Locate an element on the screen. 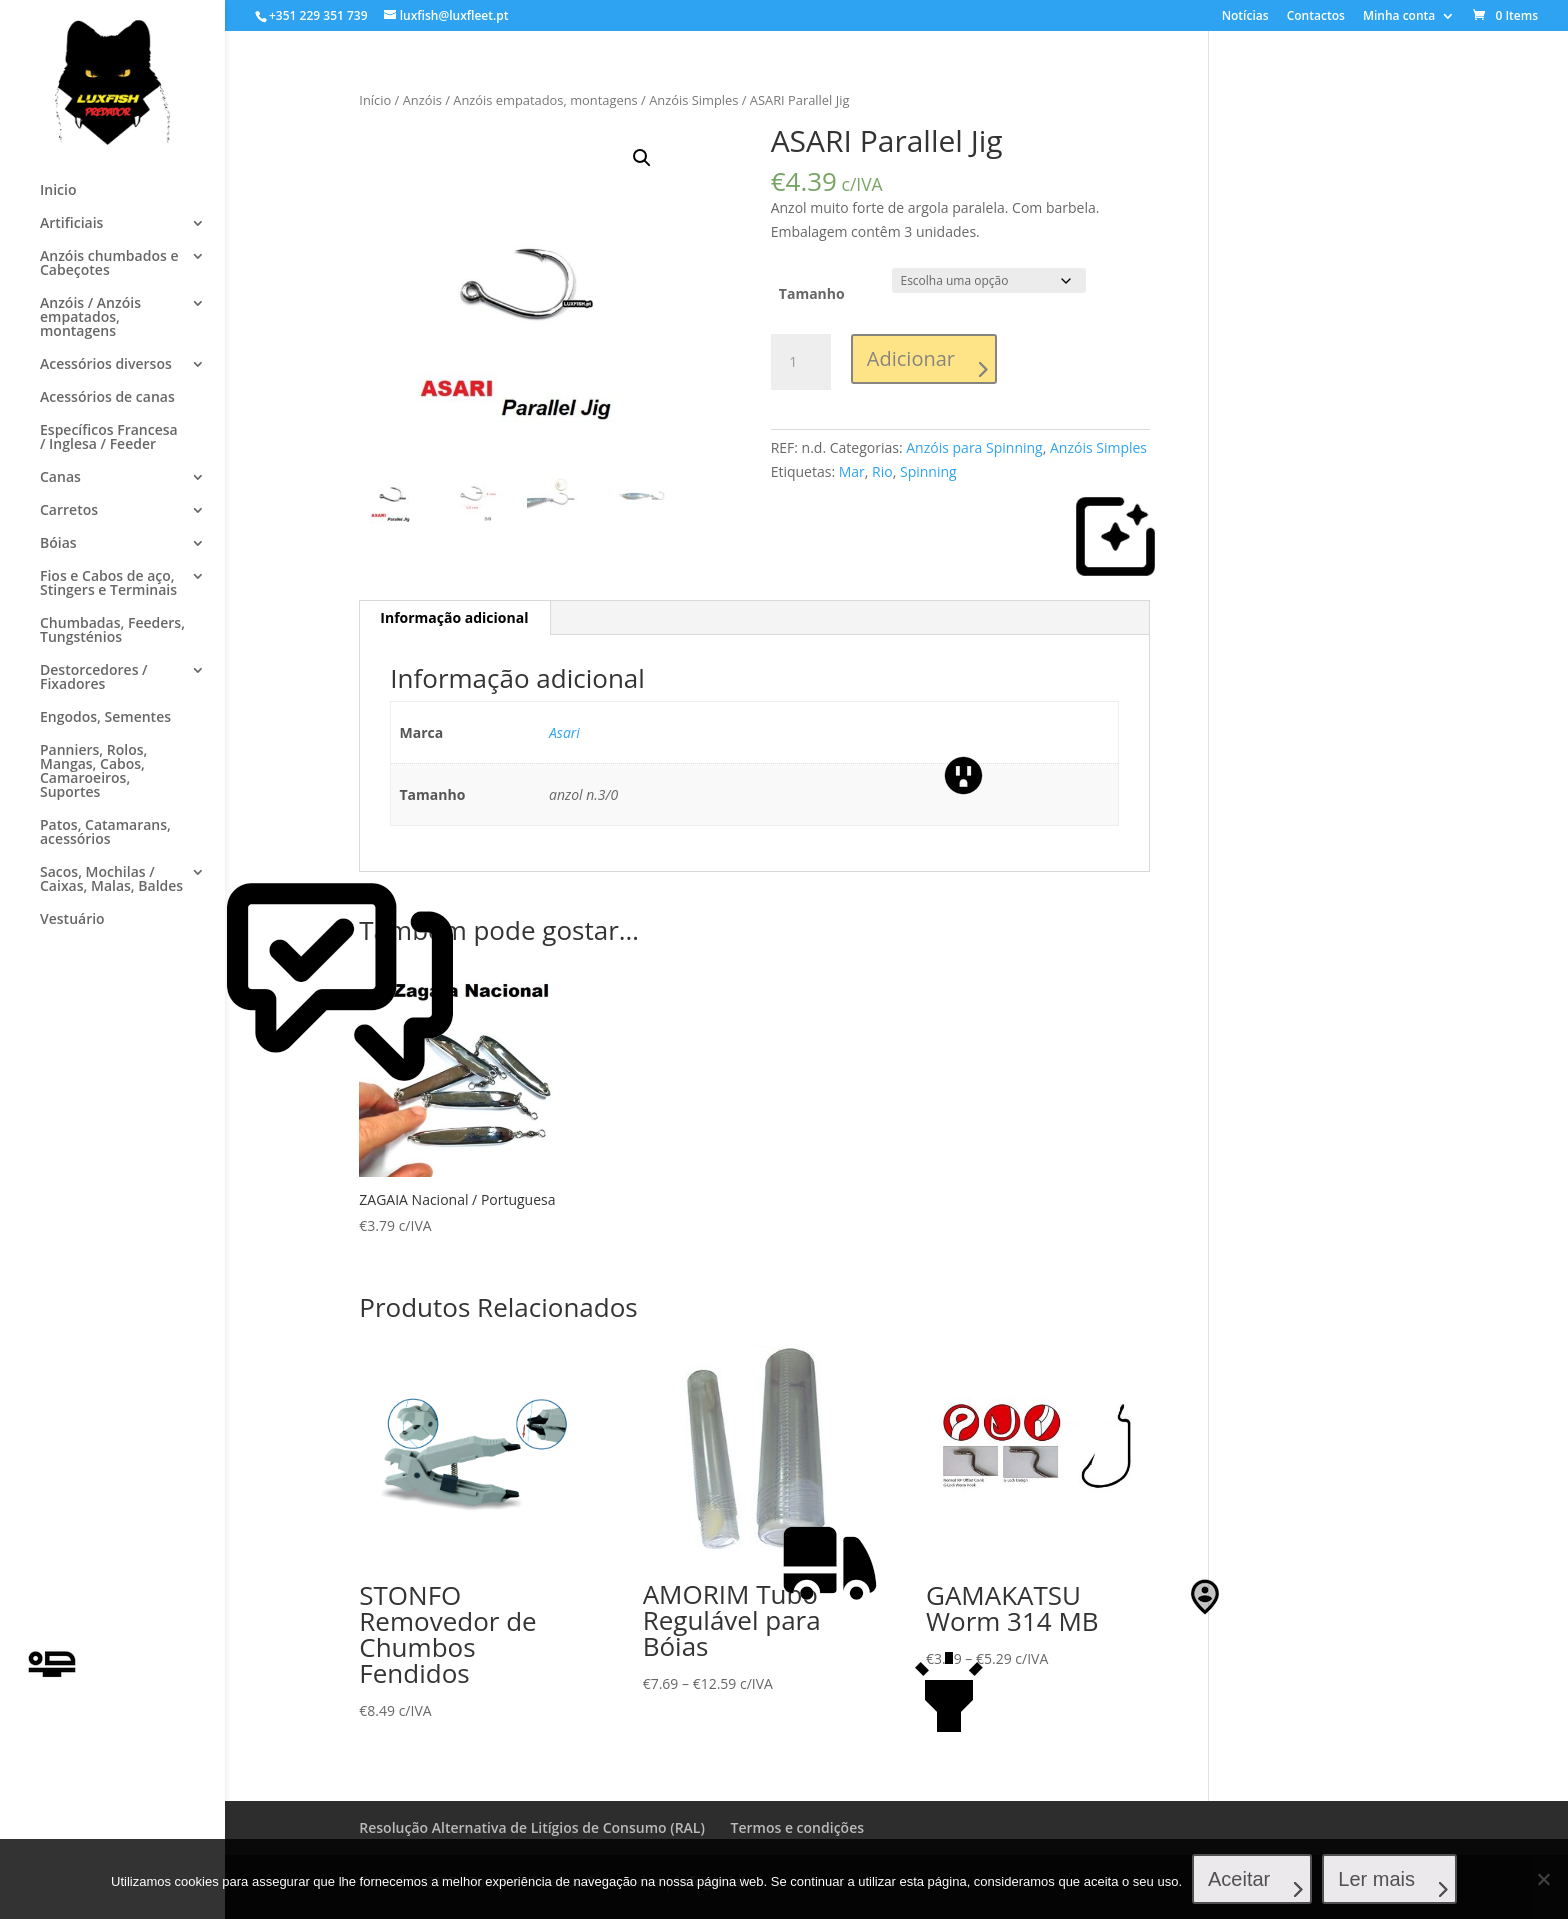 This screenshot has height=1919, width=1568. indicates power outlet or charging station nearby is located at coordinates (963, 775).